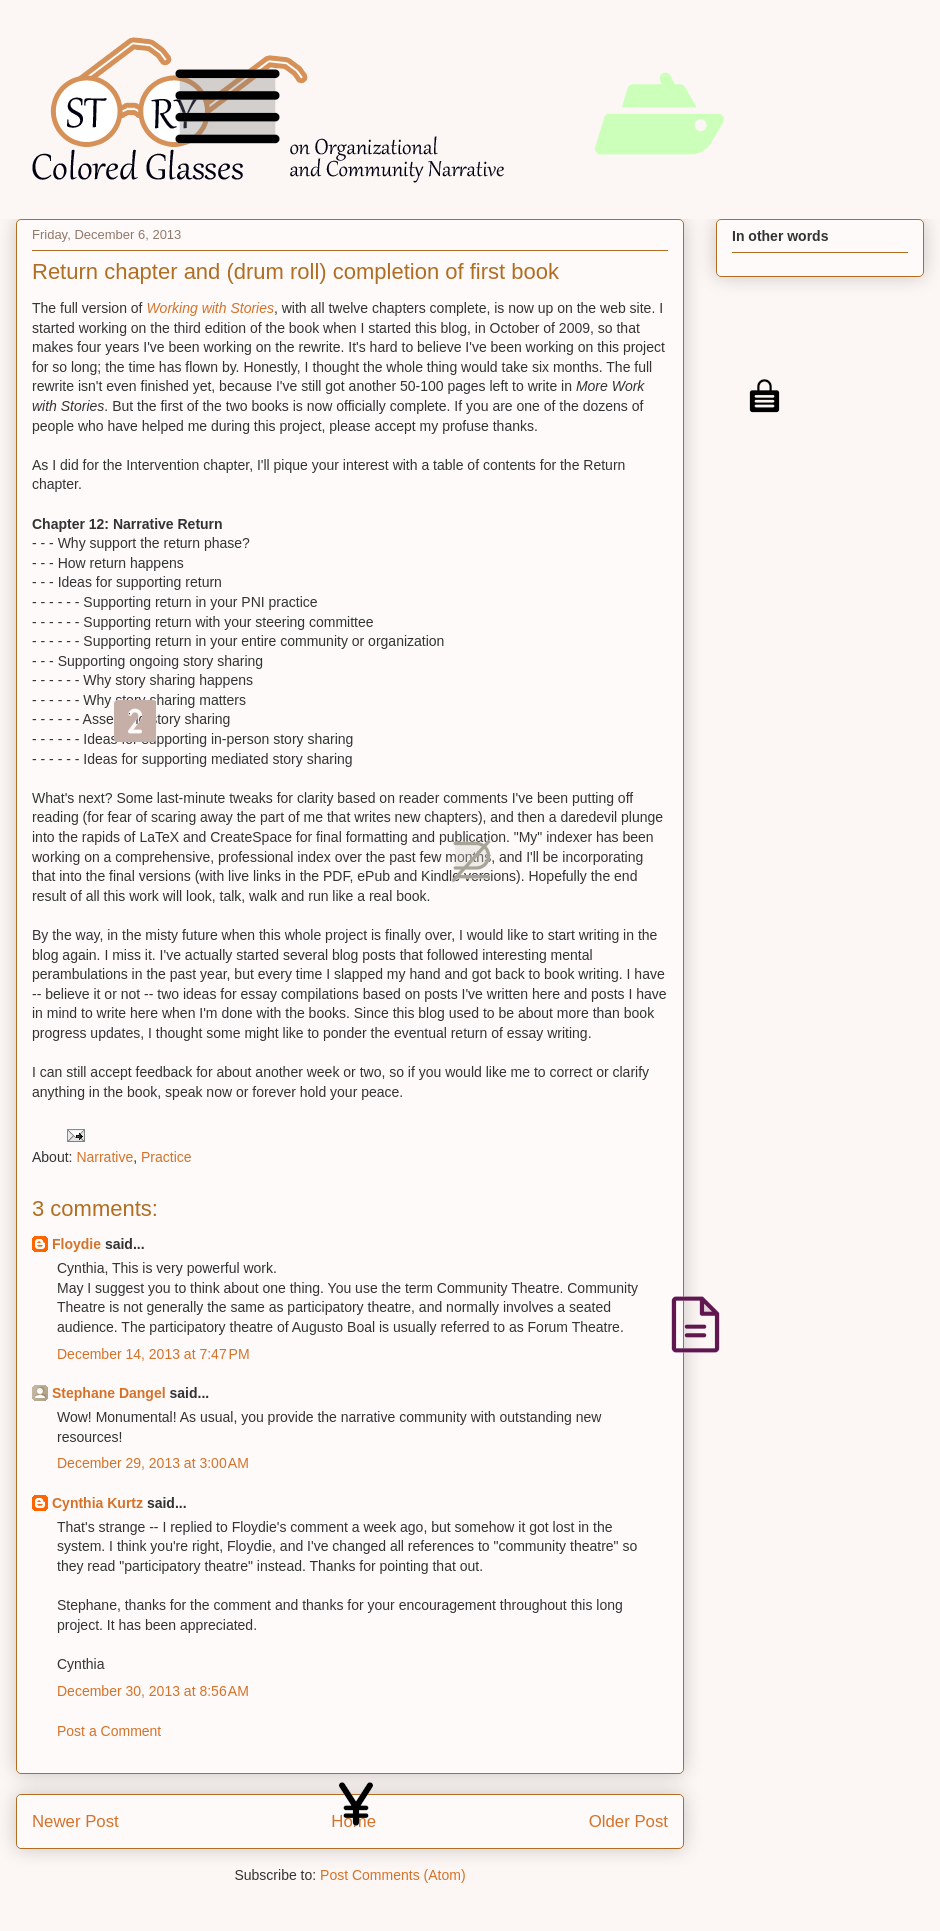 This screenshot has height=1931, width=940. What do you see at coordinates (227, 108) in the screenshot?
I see `justify text alignment` at bounding box center [227, 108].